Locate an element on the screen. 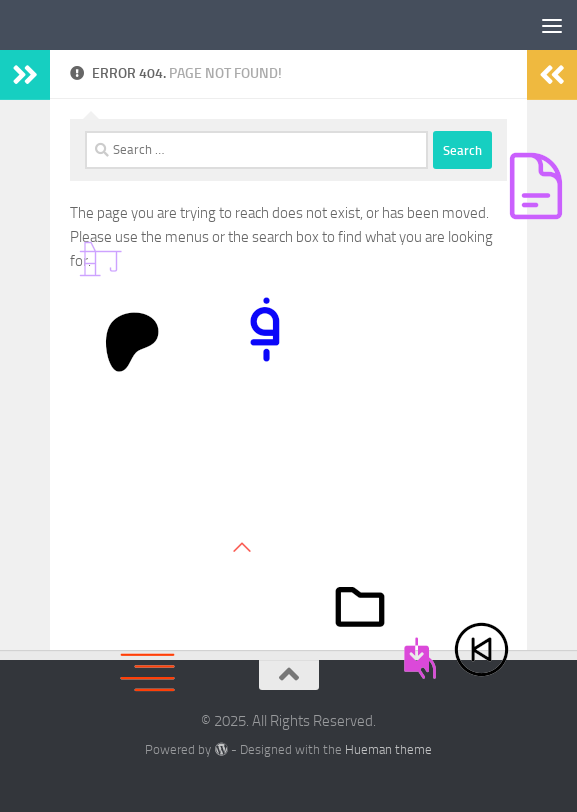 This screenshot has height=812, width=577. link to patreon creator page is located at coordinates (130, 341).